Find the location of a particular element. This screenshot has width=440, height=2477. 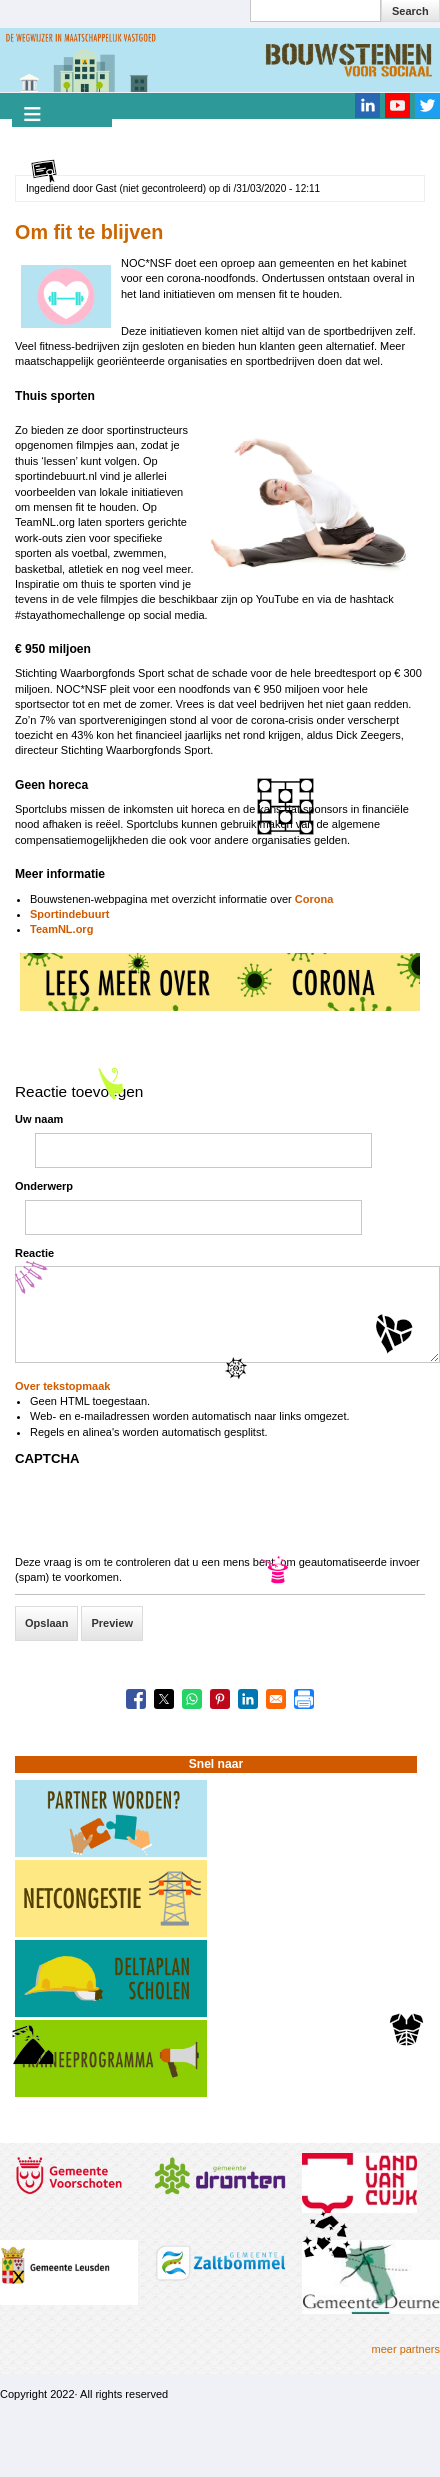

view your certificates or achievements is located at coordinates (44, 170).